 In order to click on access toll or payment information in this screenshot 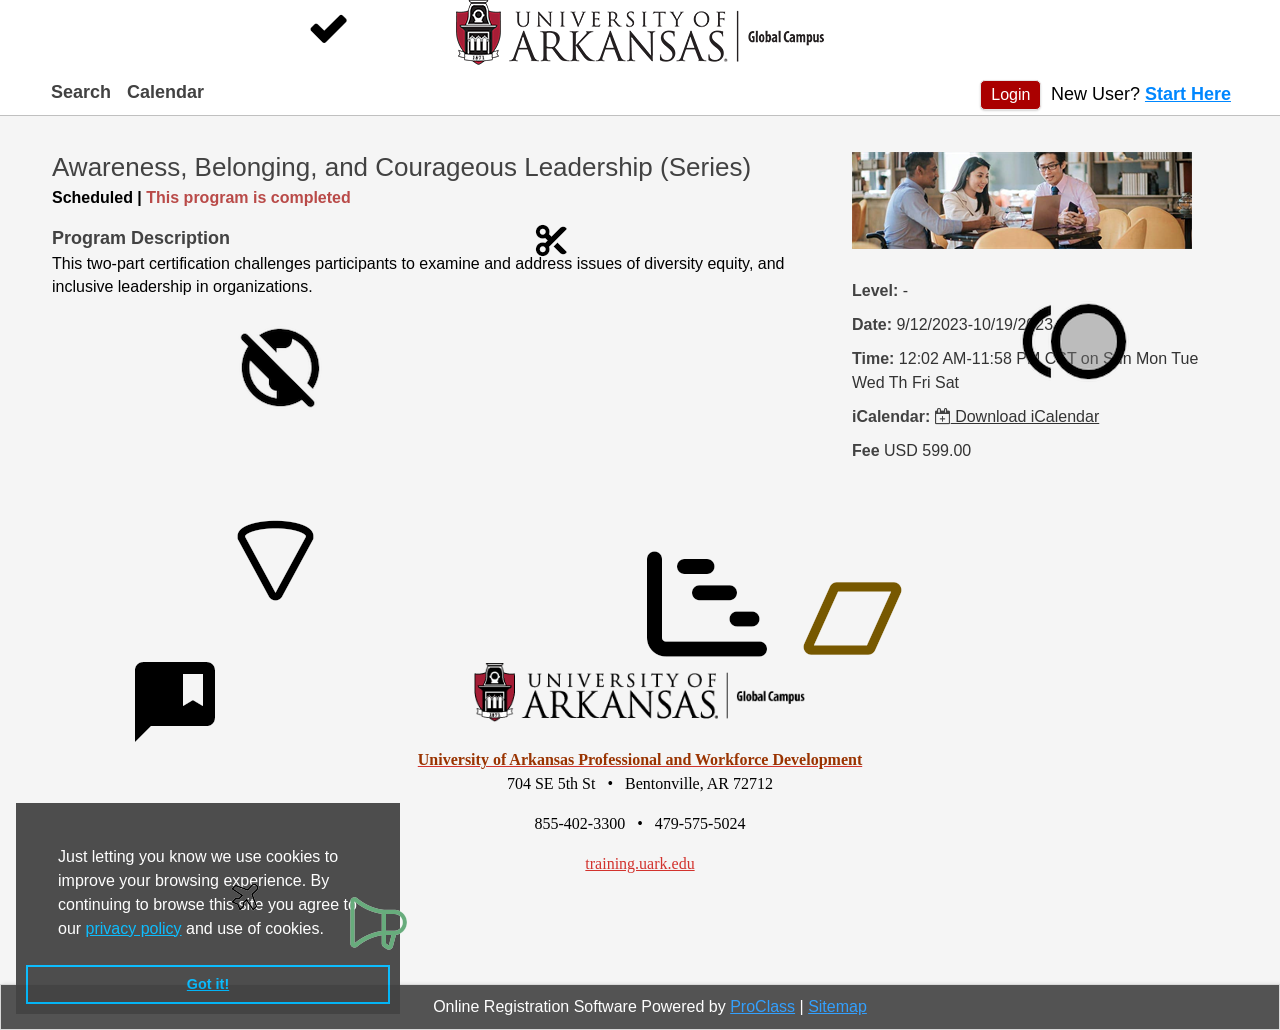, I will do `click(1074, 341)`.